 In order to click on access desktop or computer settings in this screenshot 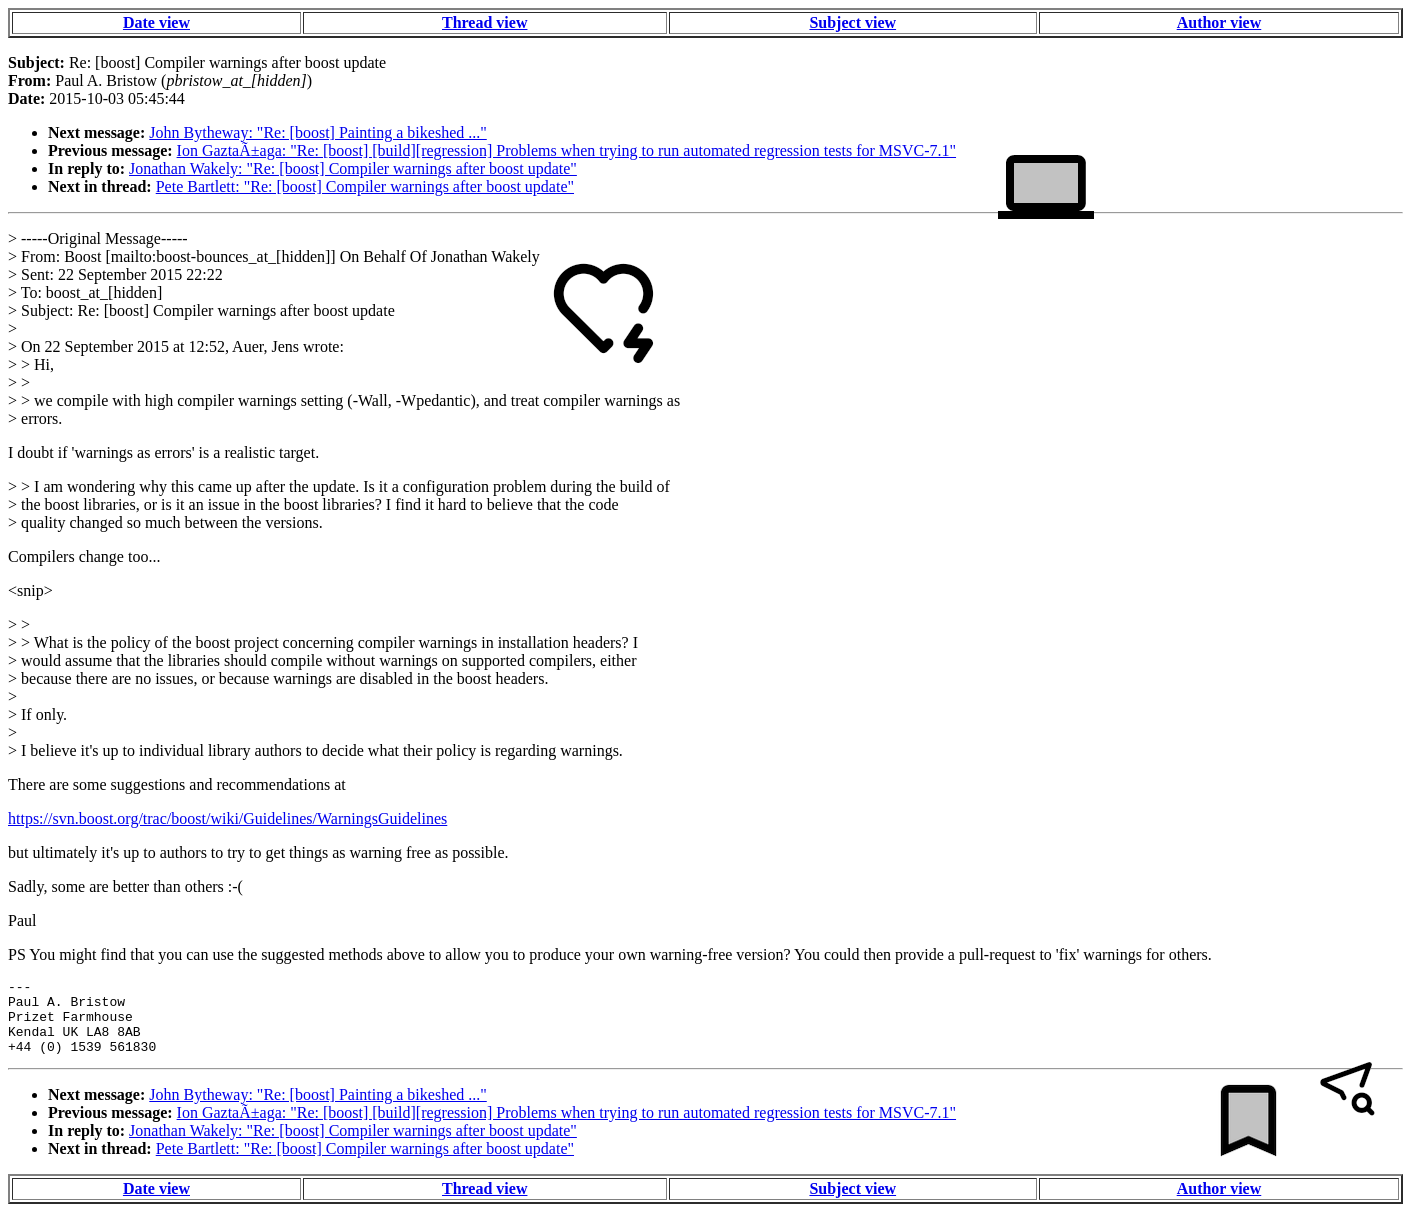, I will do `click(1046, 187)`.